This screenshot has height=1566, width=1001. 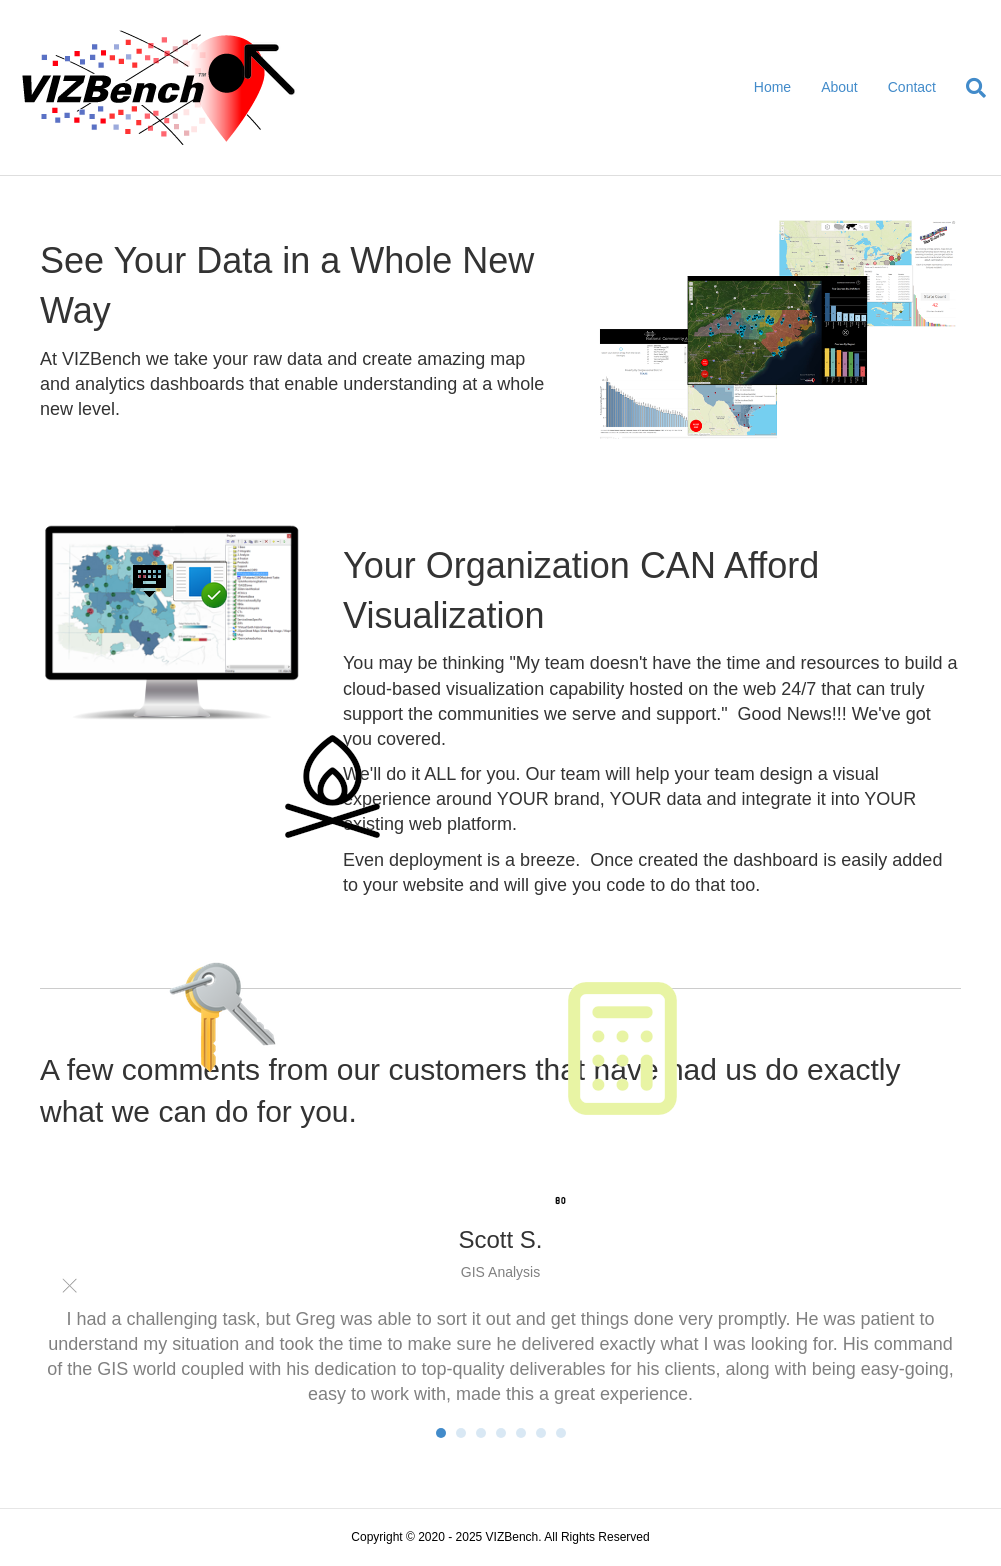 I want to click on access security credentials or passwords, so click(x=222, y=1017).